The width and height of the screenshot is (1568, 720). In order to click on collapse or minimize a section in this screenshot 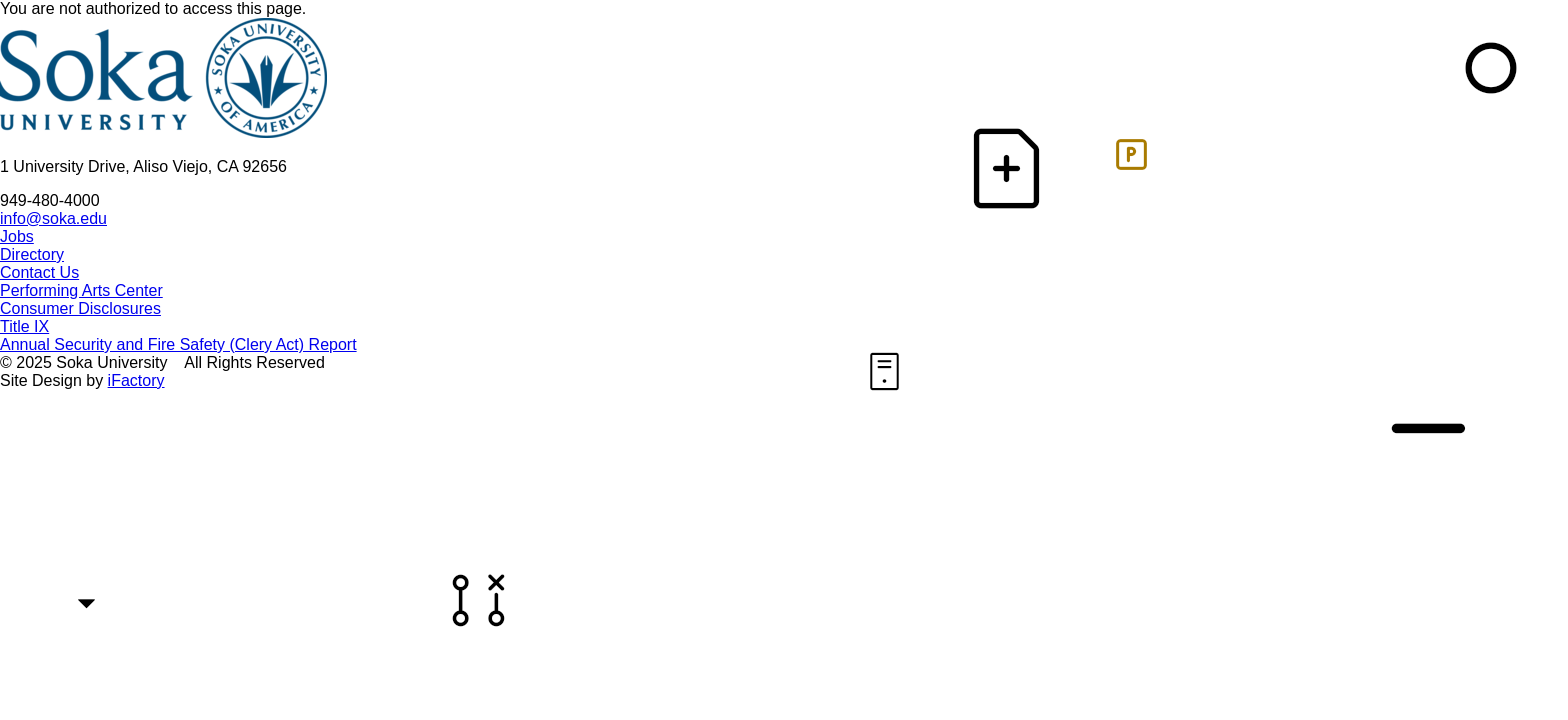, I will do `click(1430, 430)`.